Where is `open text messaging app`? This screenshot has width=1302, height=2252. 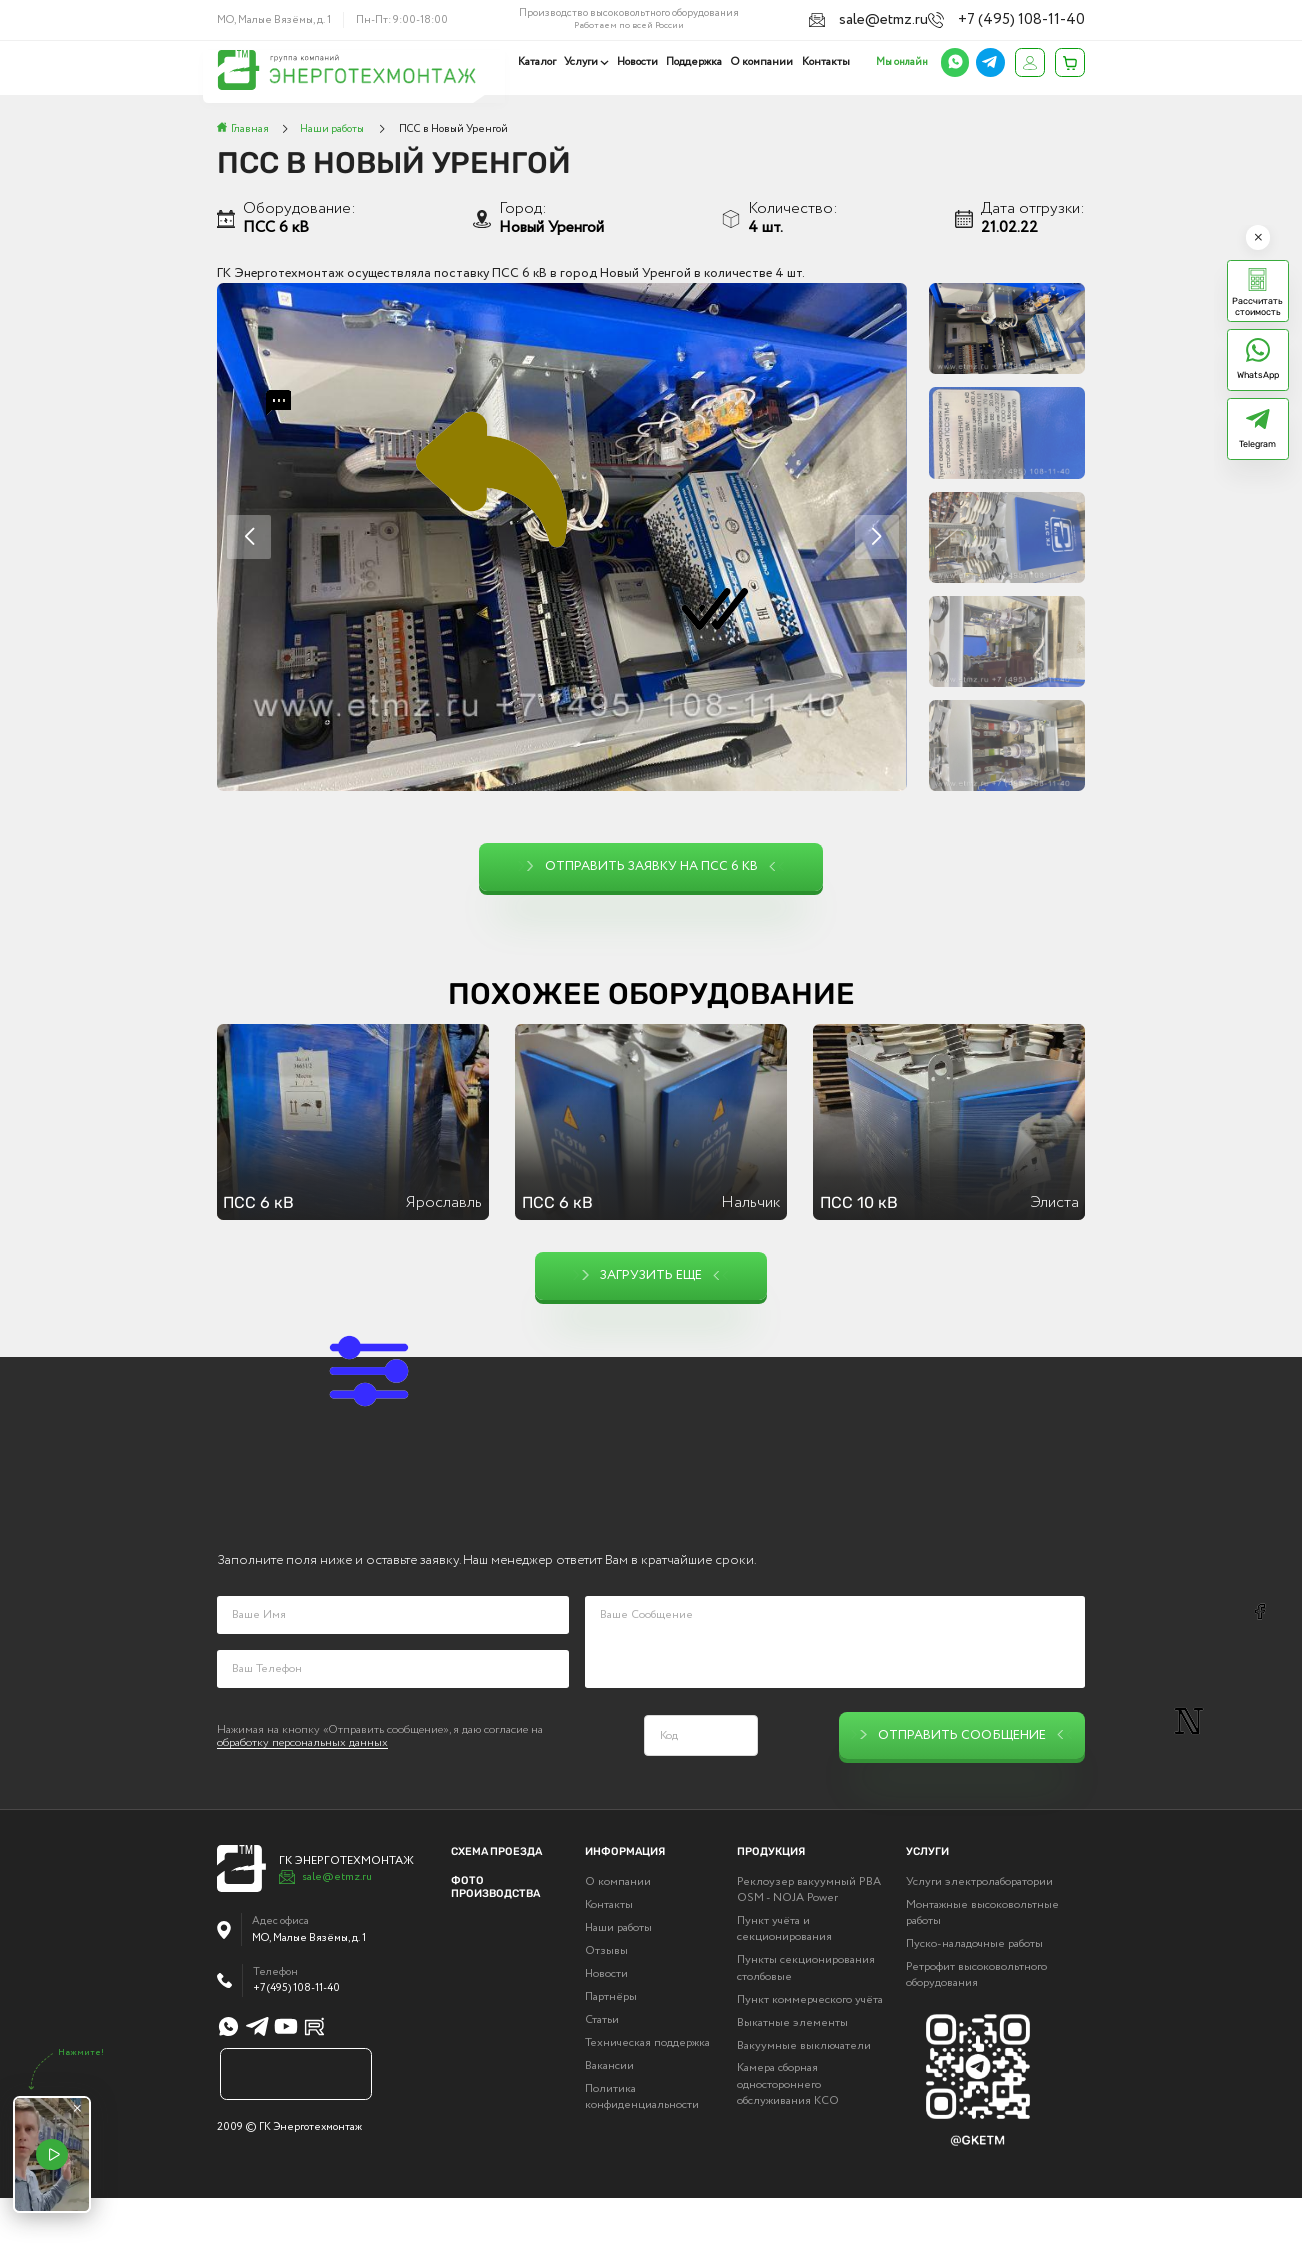 open text messaging app is located at coordinates (279, 403).